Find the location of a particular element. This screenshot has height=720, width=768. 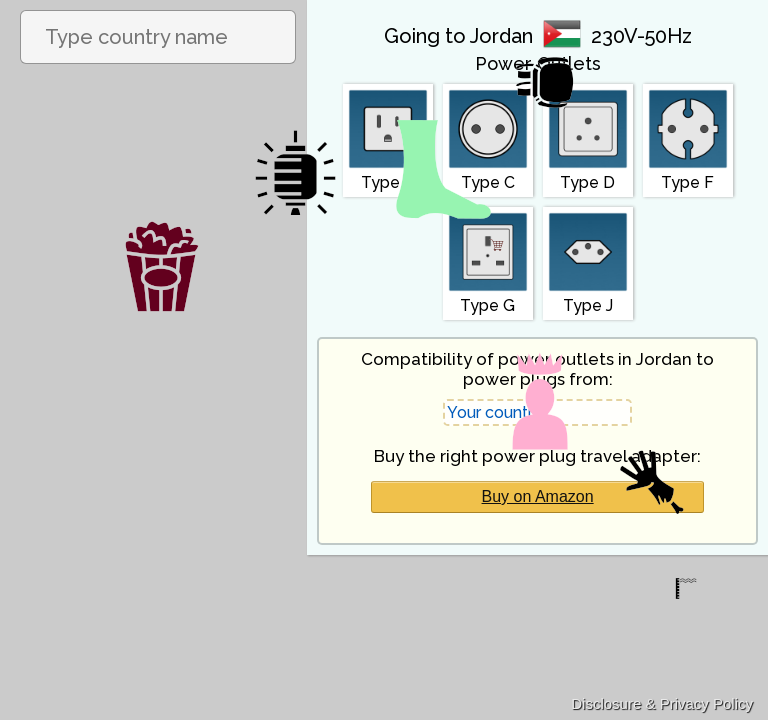

indicates player with highest rank or score is located at coordinates (539, 400).